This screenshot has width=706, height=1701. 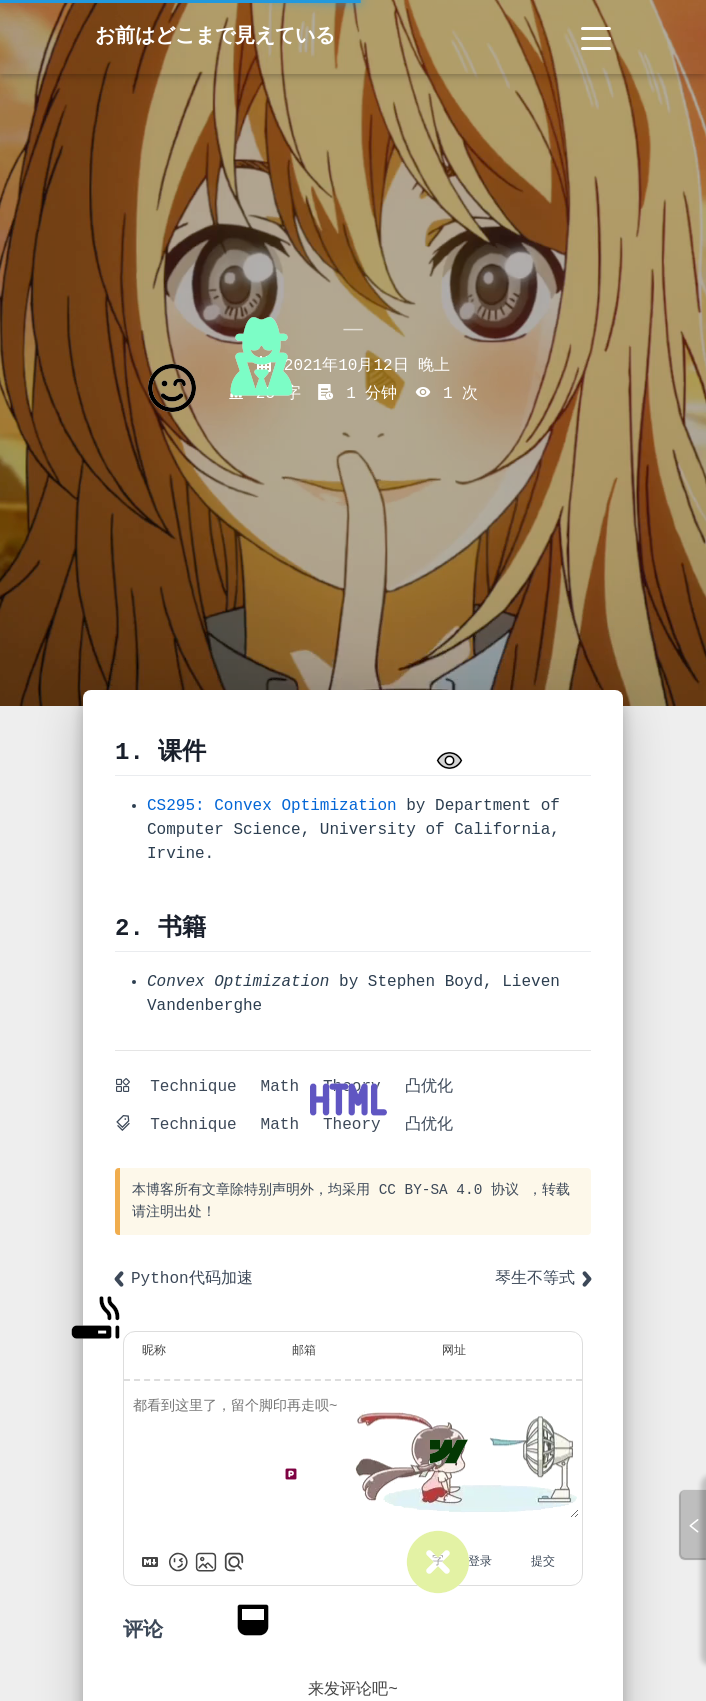 What do you see at coordinates (348, 1099) in the screenshot?
I see `indicates HTML file type or format` at bounding box center [348, 1099].